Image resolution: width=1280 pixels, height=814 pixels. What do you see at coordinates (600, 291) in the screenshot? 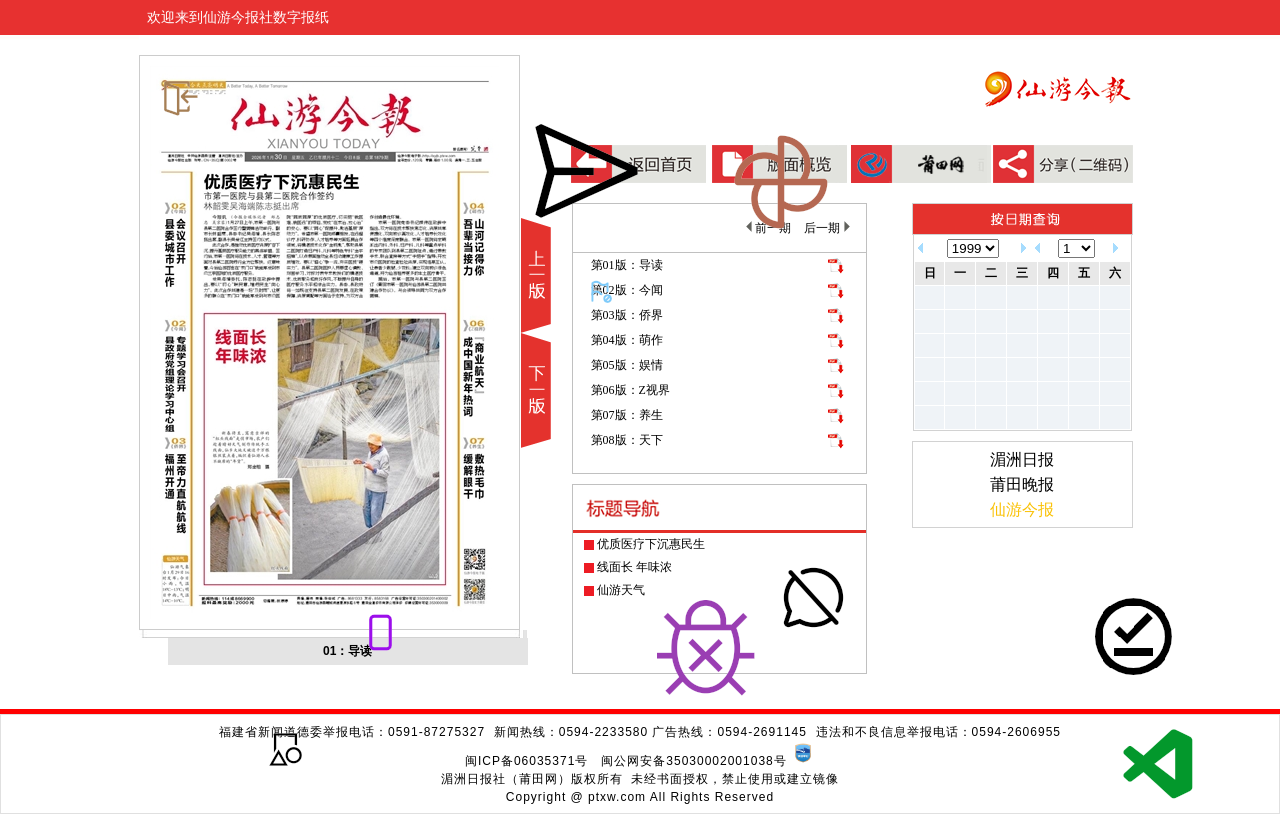
I see `cancel or remove a flagged item` at bounding box center [600, 291].